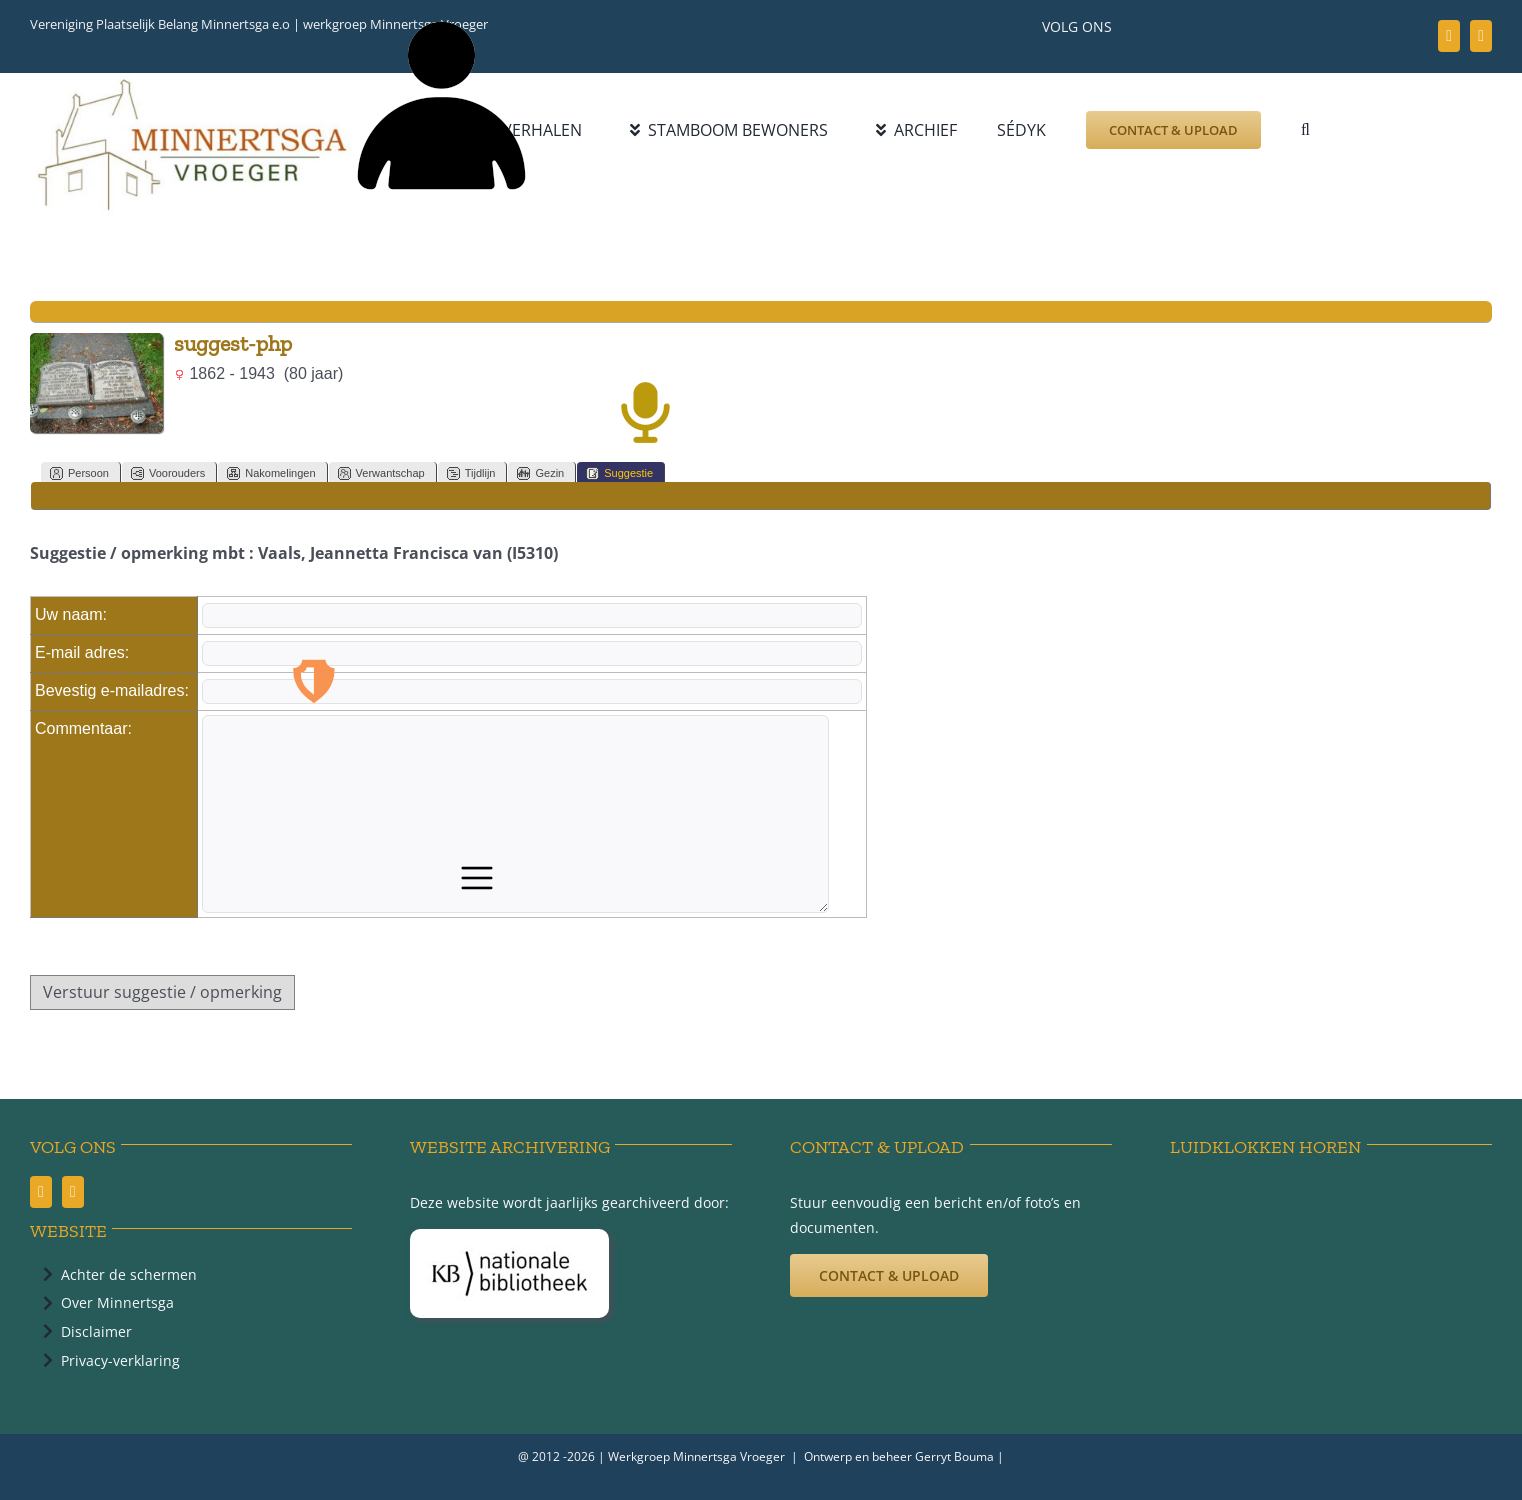 The height and width of the screenshot is (1500, 1522). What do you see at coordinates (477, 878) in the screenshot?
I see `open text channel or messaging` at bounding box center [477, 878].